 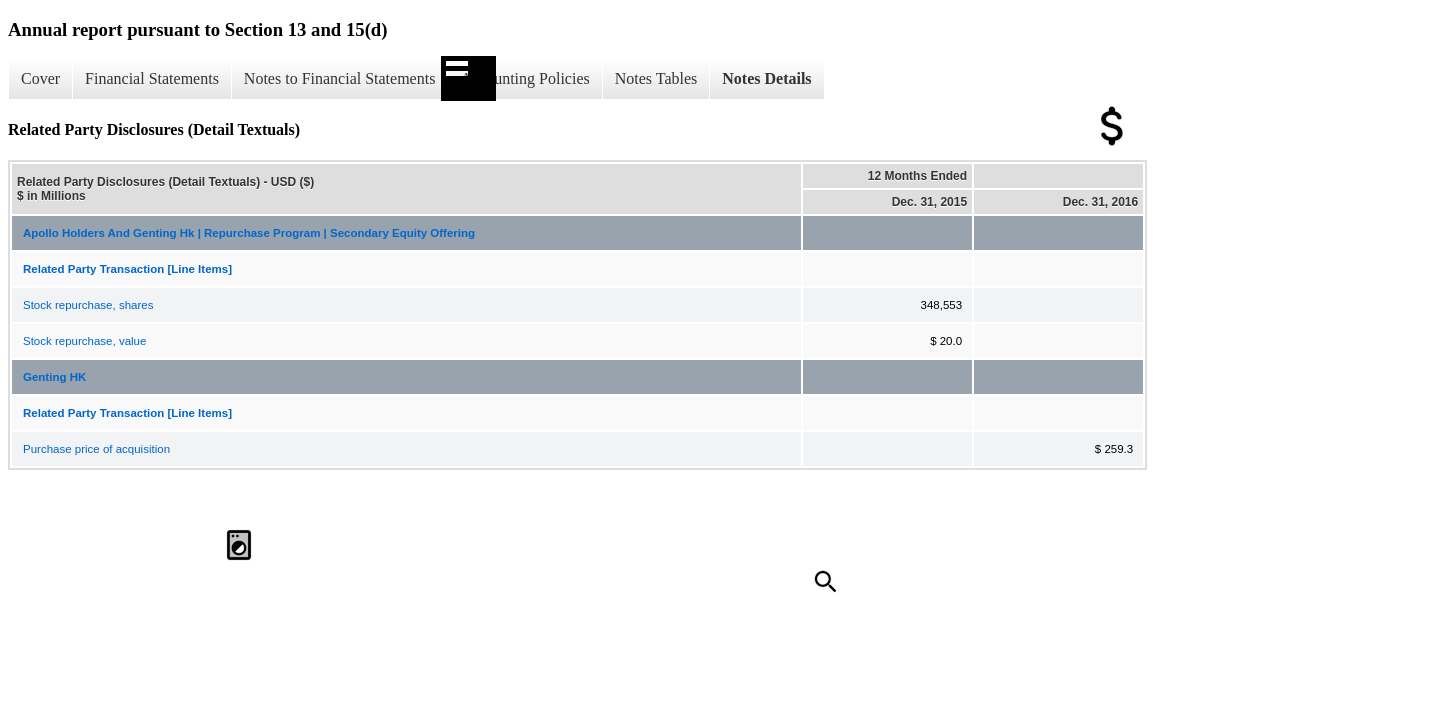 I want to click on search for content or items, so click(x=826, y=582).